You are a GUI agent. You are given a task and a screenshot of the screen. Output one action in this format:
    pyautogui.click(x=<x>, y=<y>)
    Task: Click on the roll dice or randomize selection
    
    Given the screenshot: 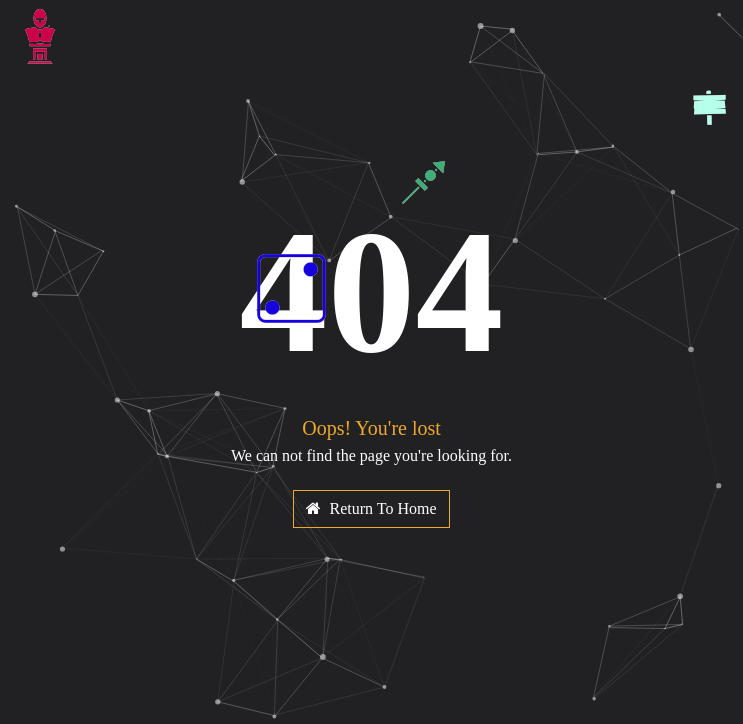 What is the action you would take?
    pyautogui.click(x=291, y=288)
    